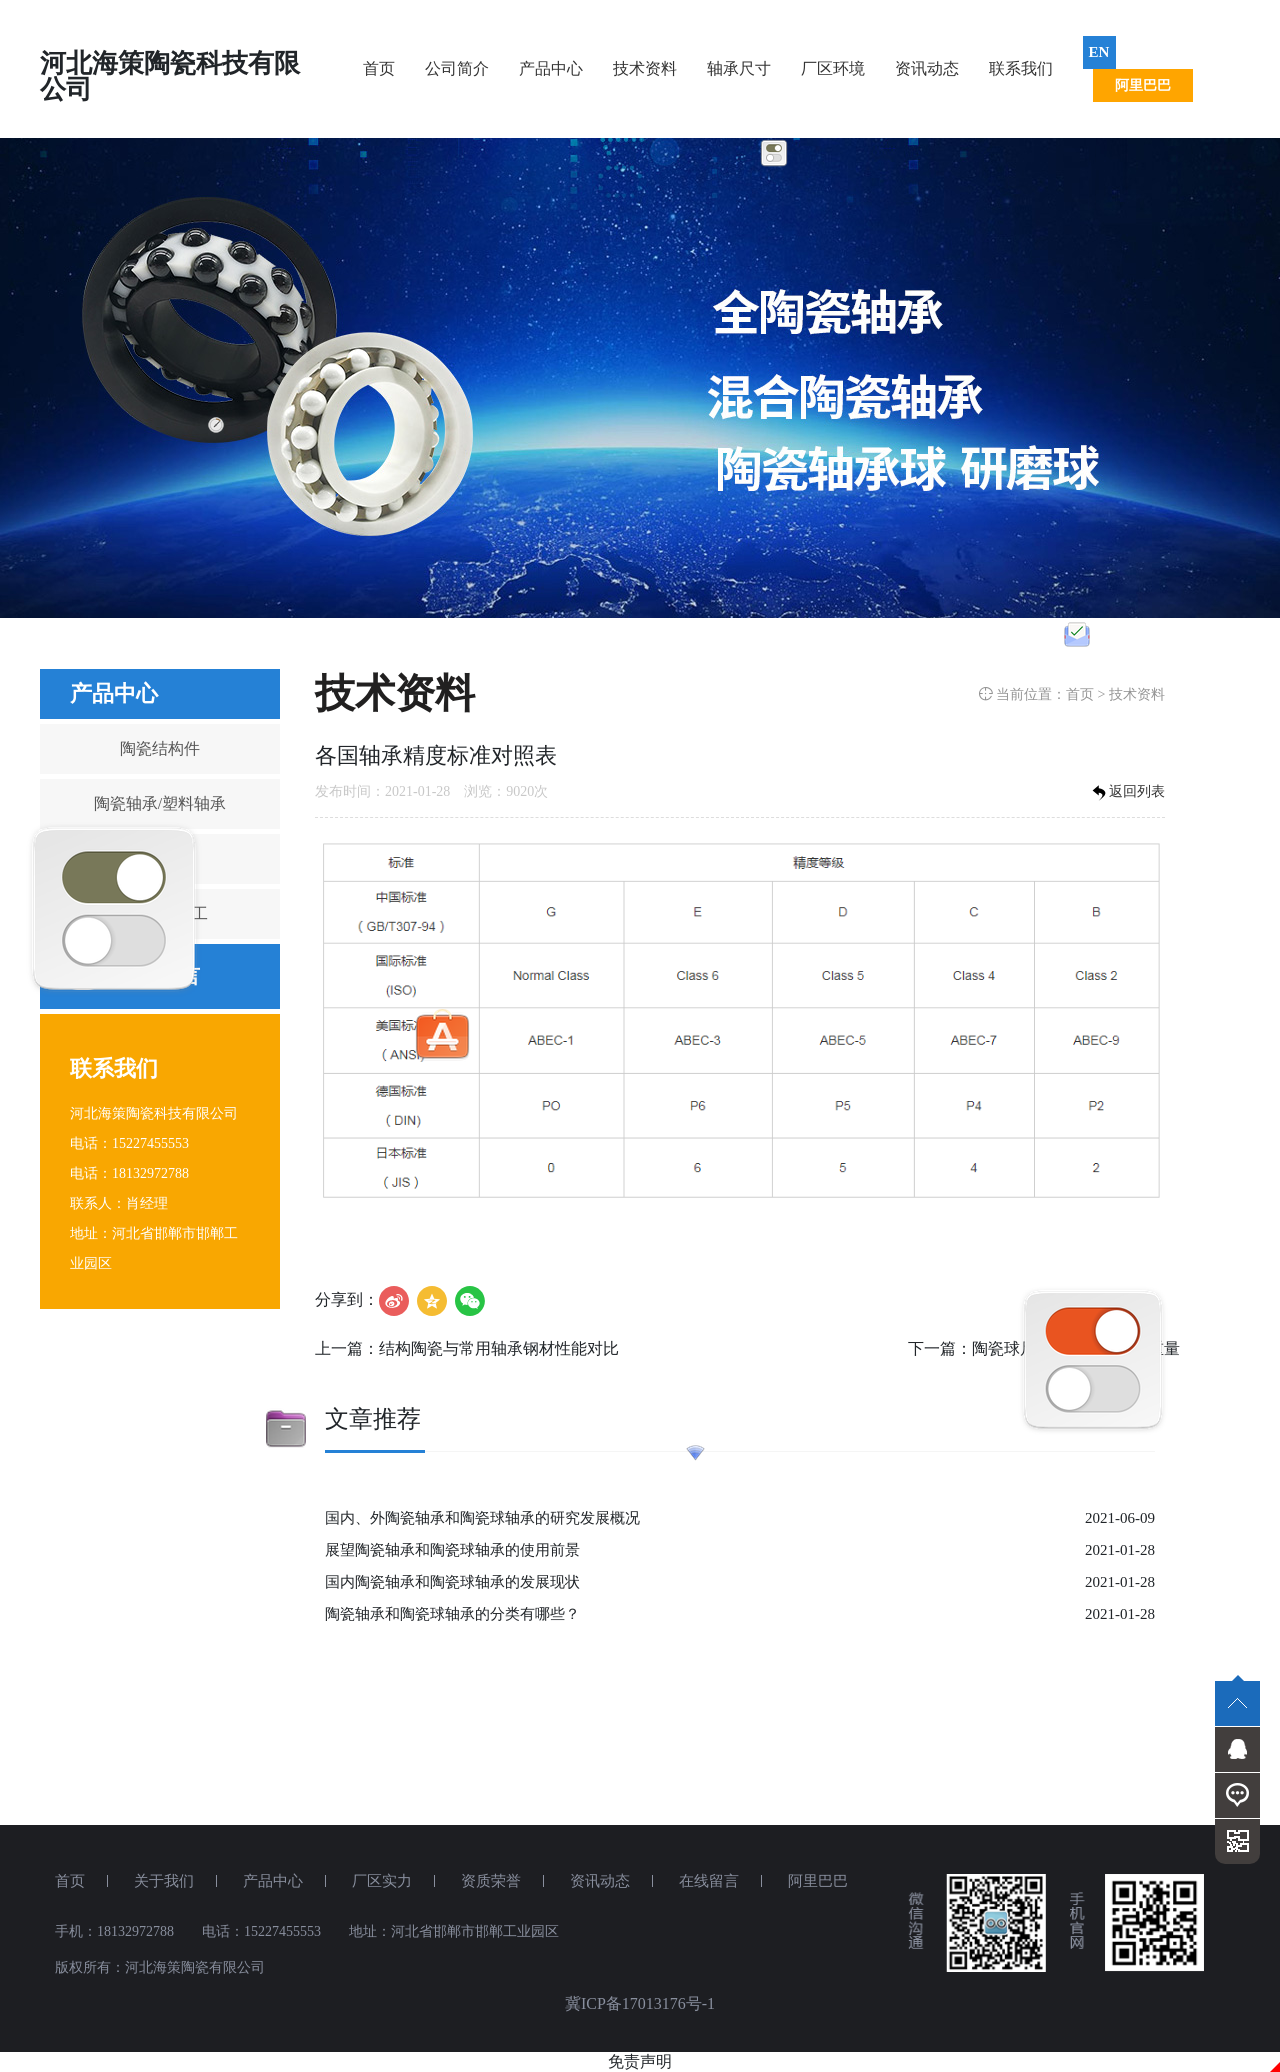 This screenshot has width=1280, height=2072. What do you see at coordinates (286, 1428) in the screenshot?
I see `open file manager application` at bounding box center [286, 1428].